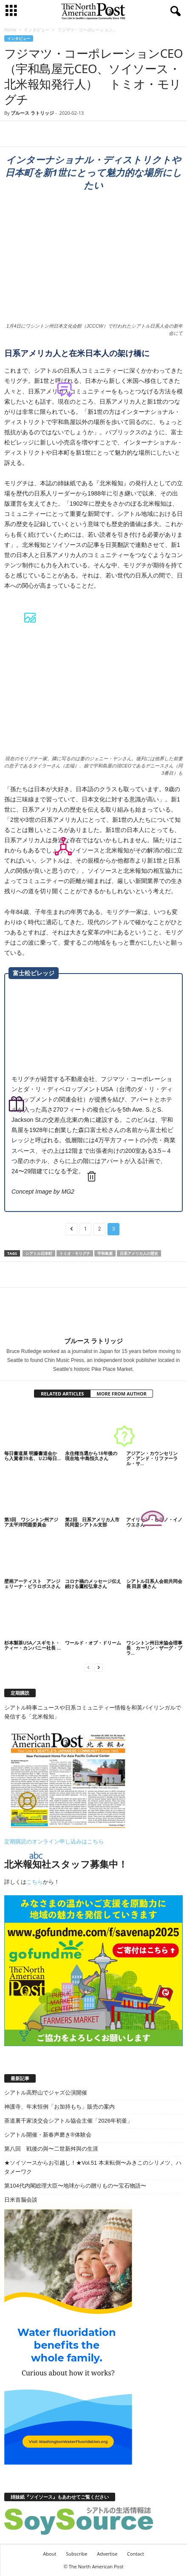  What do you see at coordinates (23, 2035) in the screenshot?
I see `fork a repository` at bounding box center [23, 2035].